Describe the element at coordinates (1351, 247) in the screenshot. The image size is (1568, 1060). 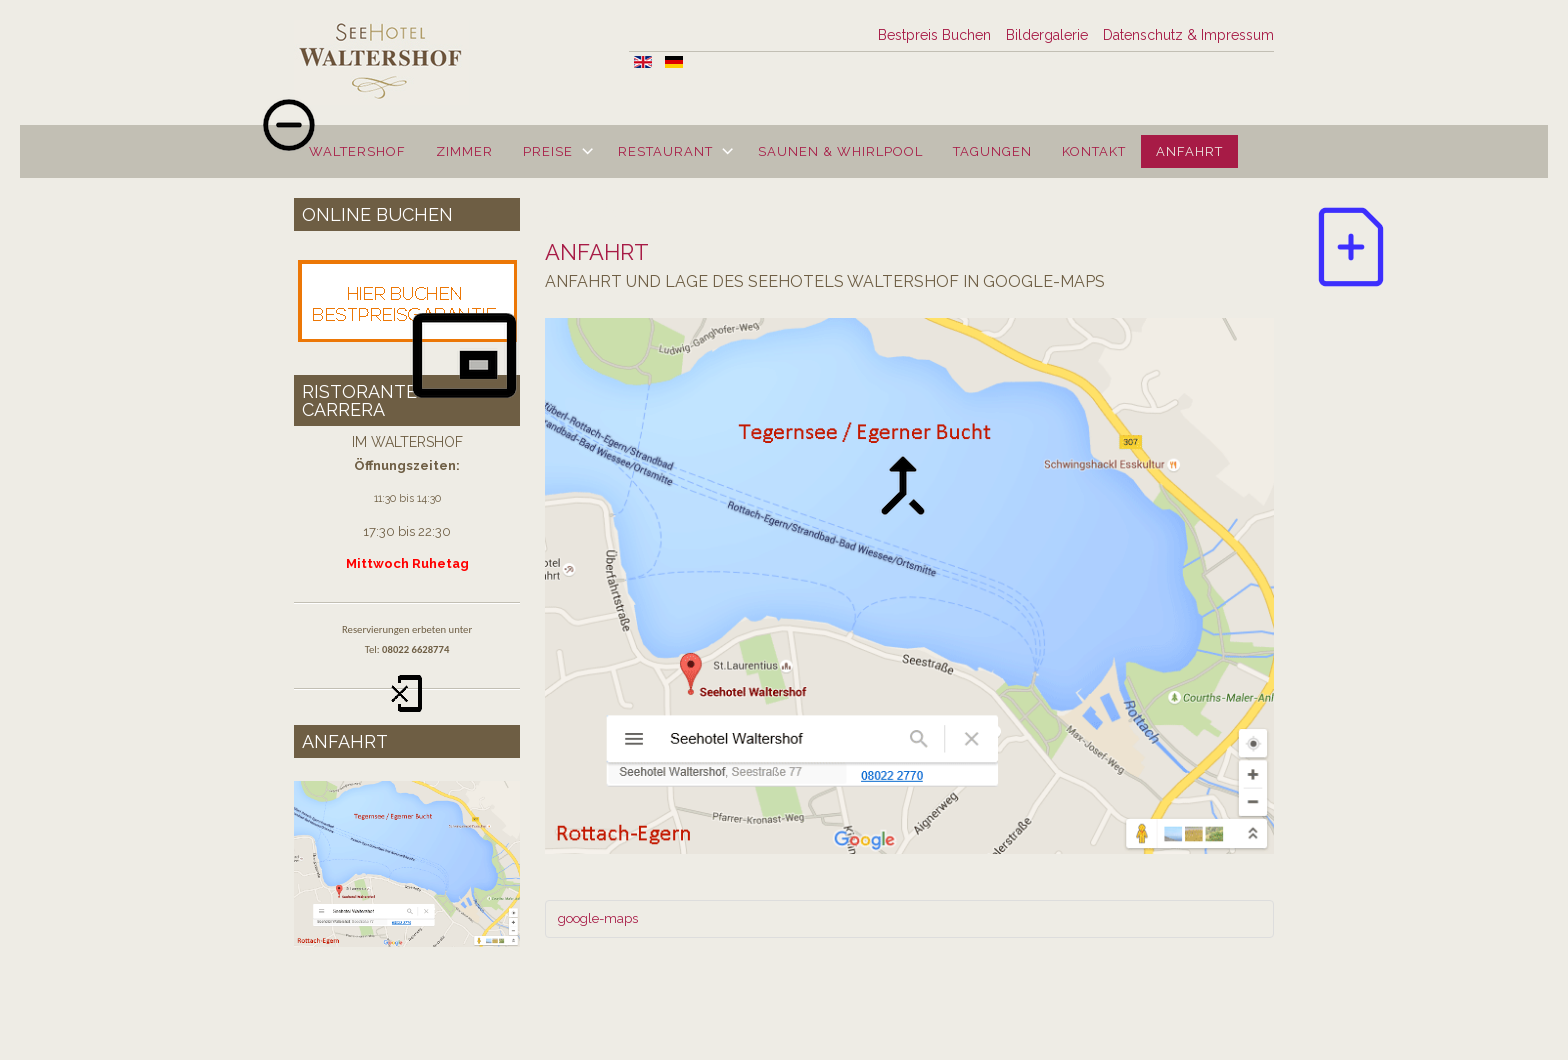
I see `add a new file` at that location.